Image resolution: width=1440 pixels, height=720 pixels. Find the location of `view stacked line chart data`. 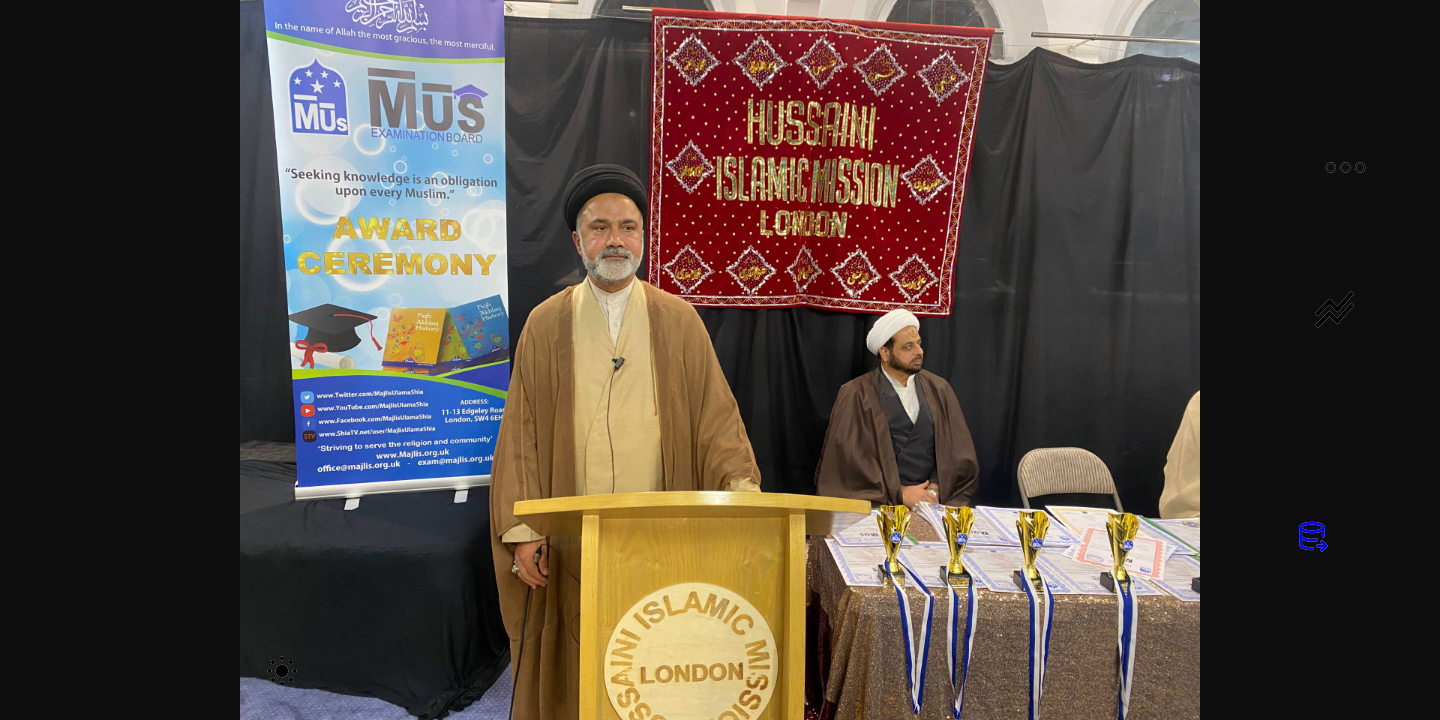

view stacked line chart data is located at coordinates (1334, 309).